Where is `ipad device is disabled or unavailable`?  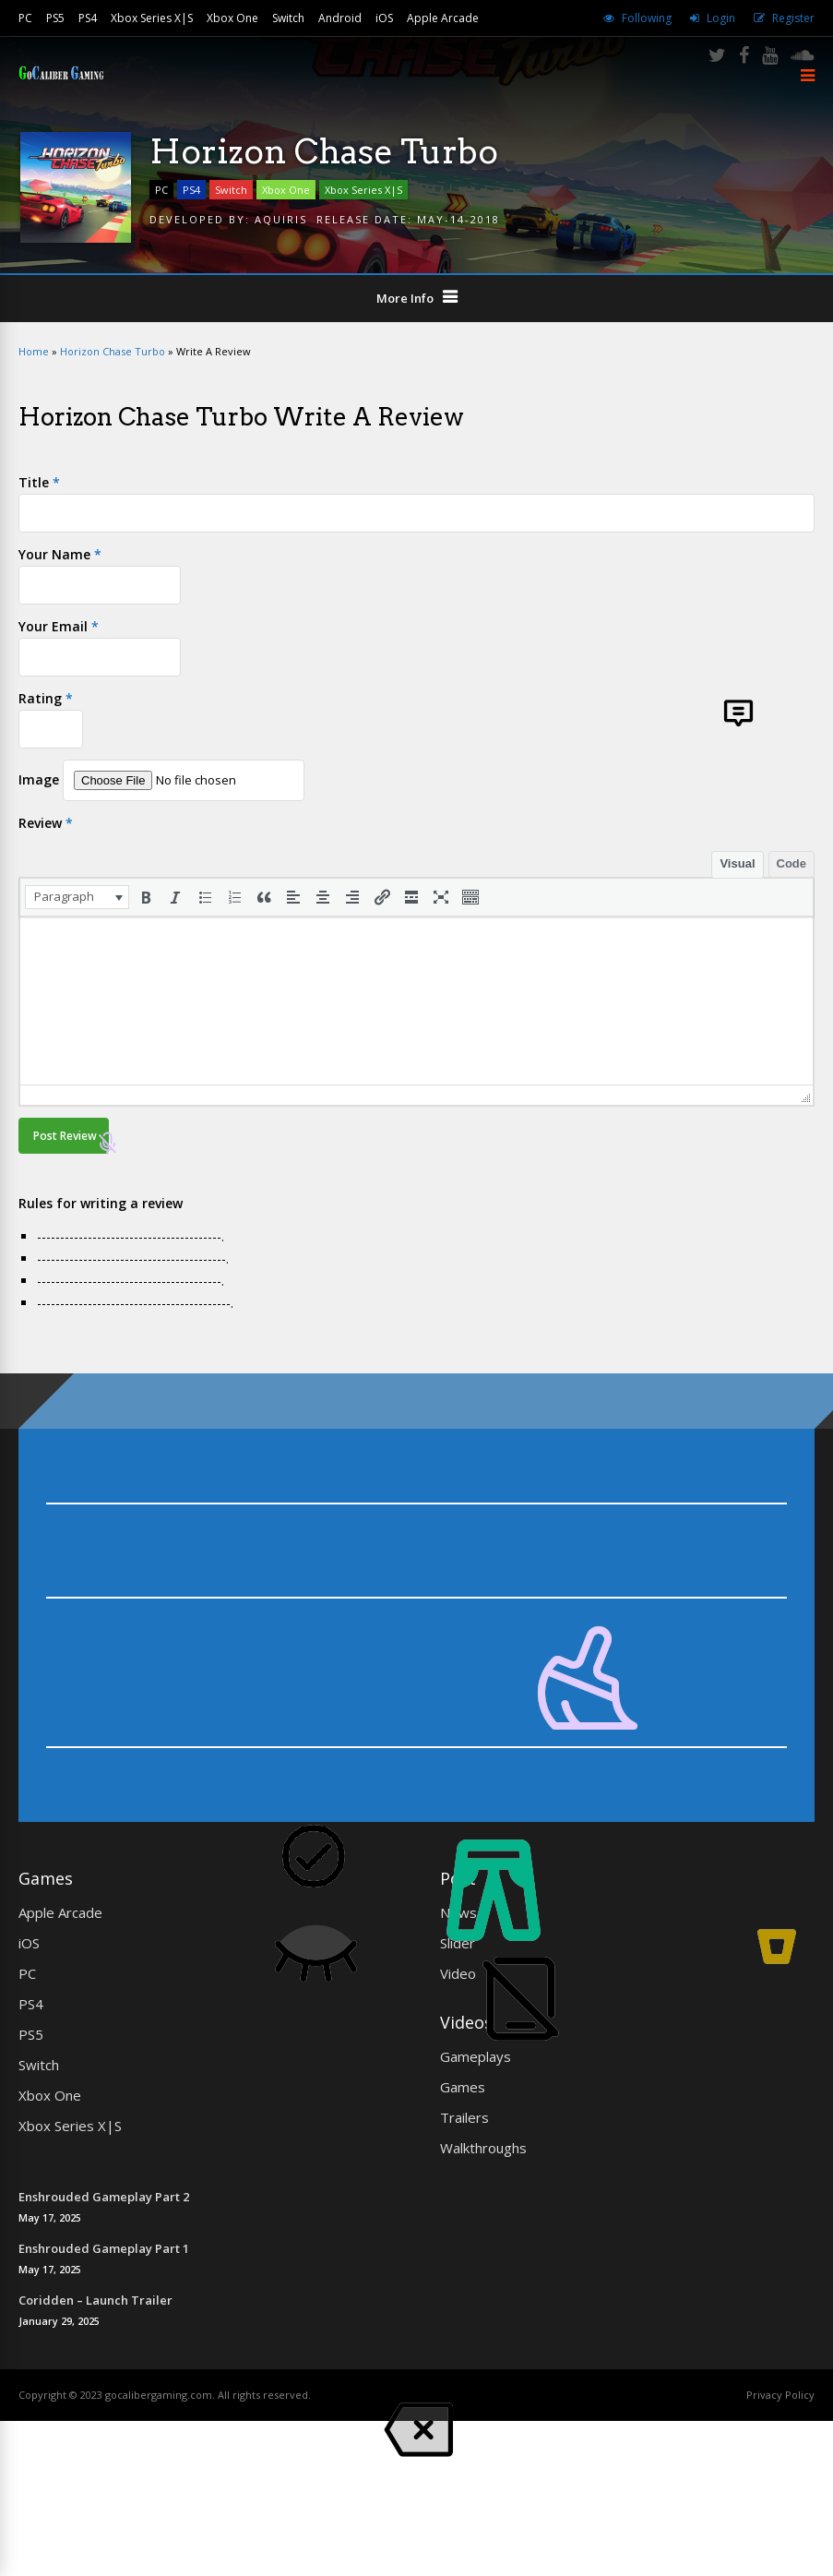
ipad device is disabled or unavailable is located at coordinates (520, 1998).